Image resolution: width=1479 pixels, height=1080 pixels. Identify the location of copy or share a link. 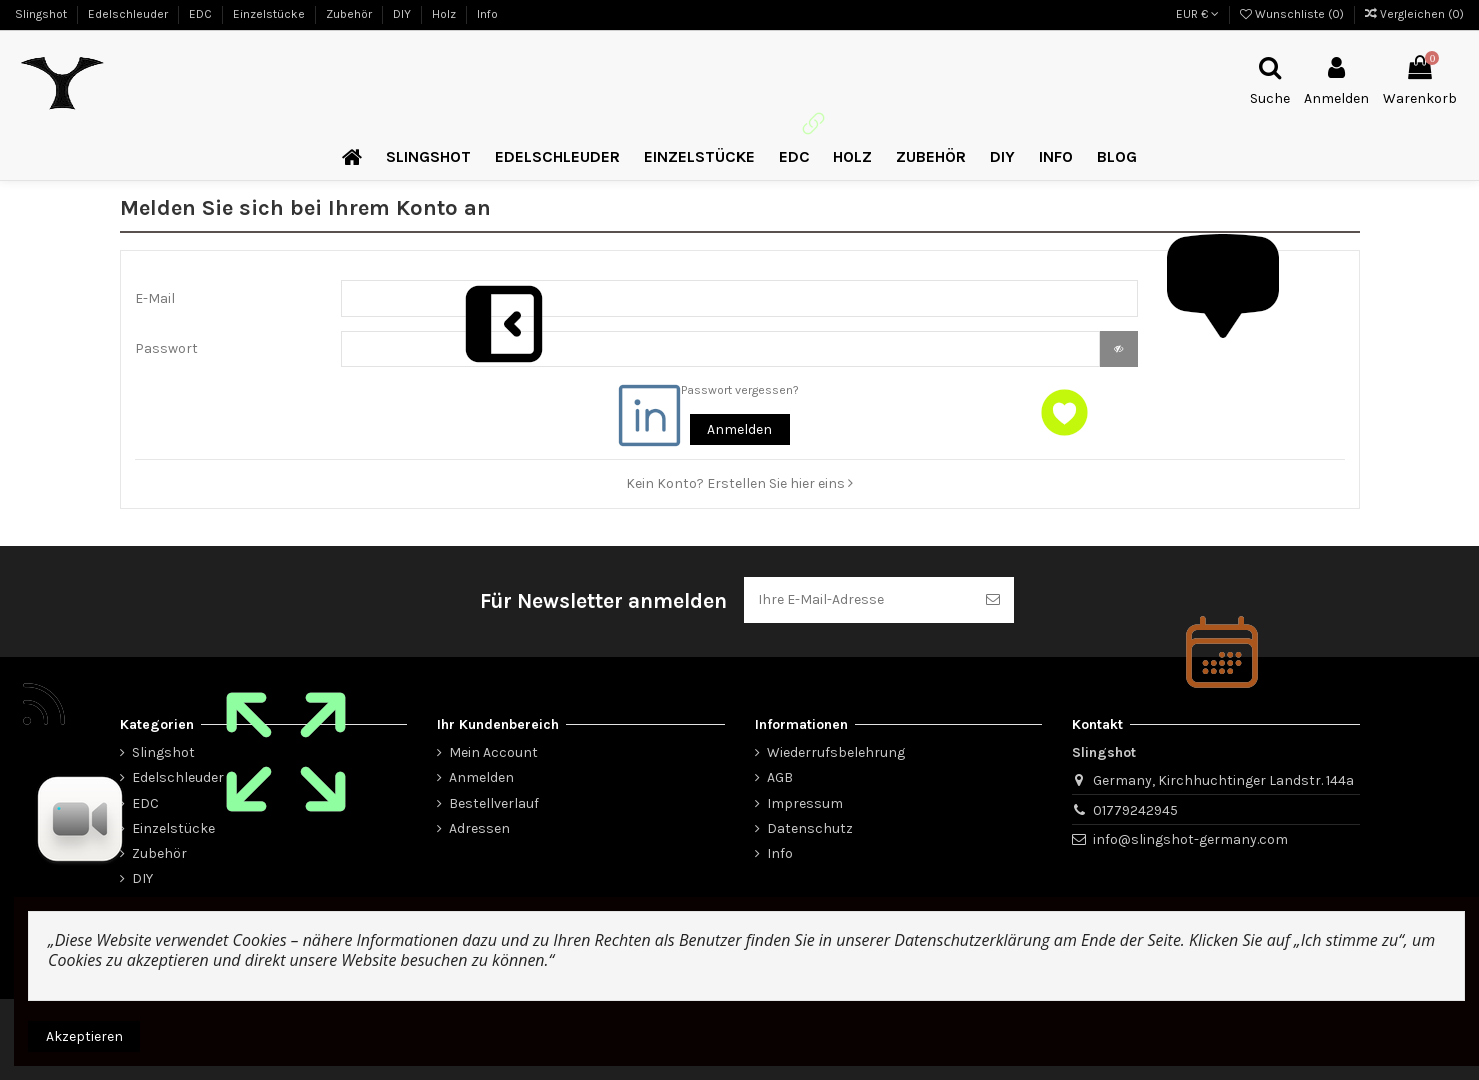
(813, 123).